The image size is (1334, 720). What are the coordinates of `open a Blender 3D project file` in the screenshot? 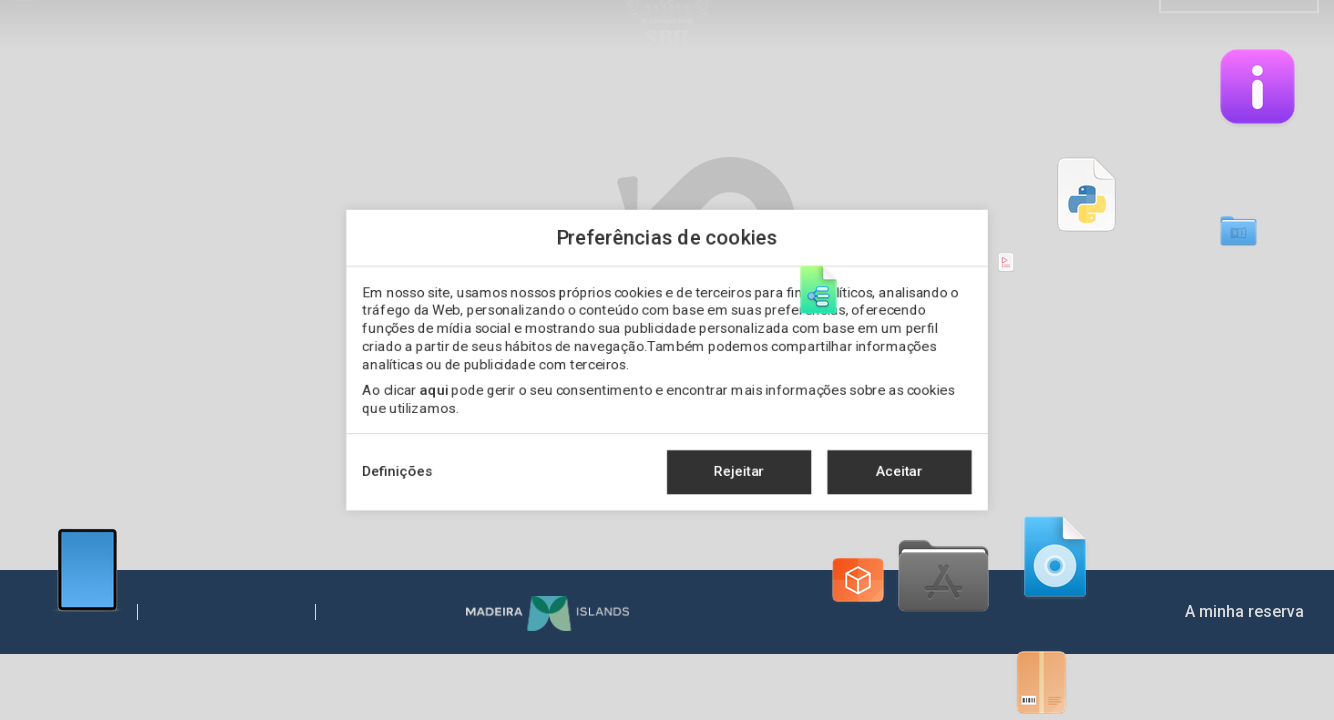 It's located at (858, 578).